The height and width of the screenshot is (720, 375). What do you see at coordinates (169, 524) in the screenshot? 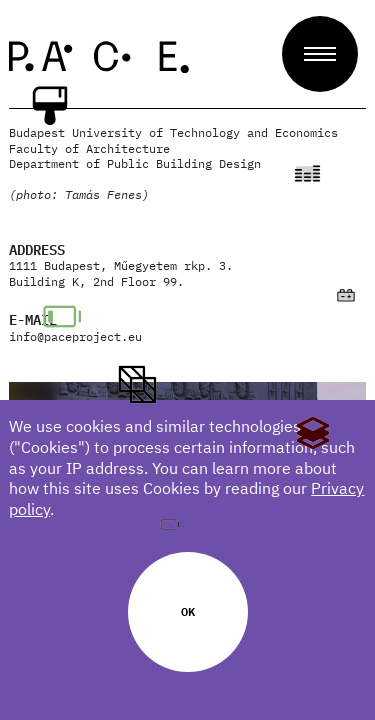
I see `indicates low battery level` at bounding box center [169, 524].